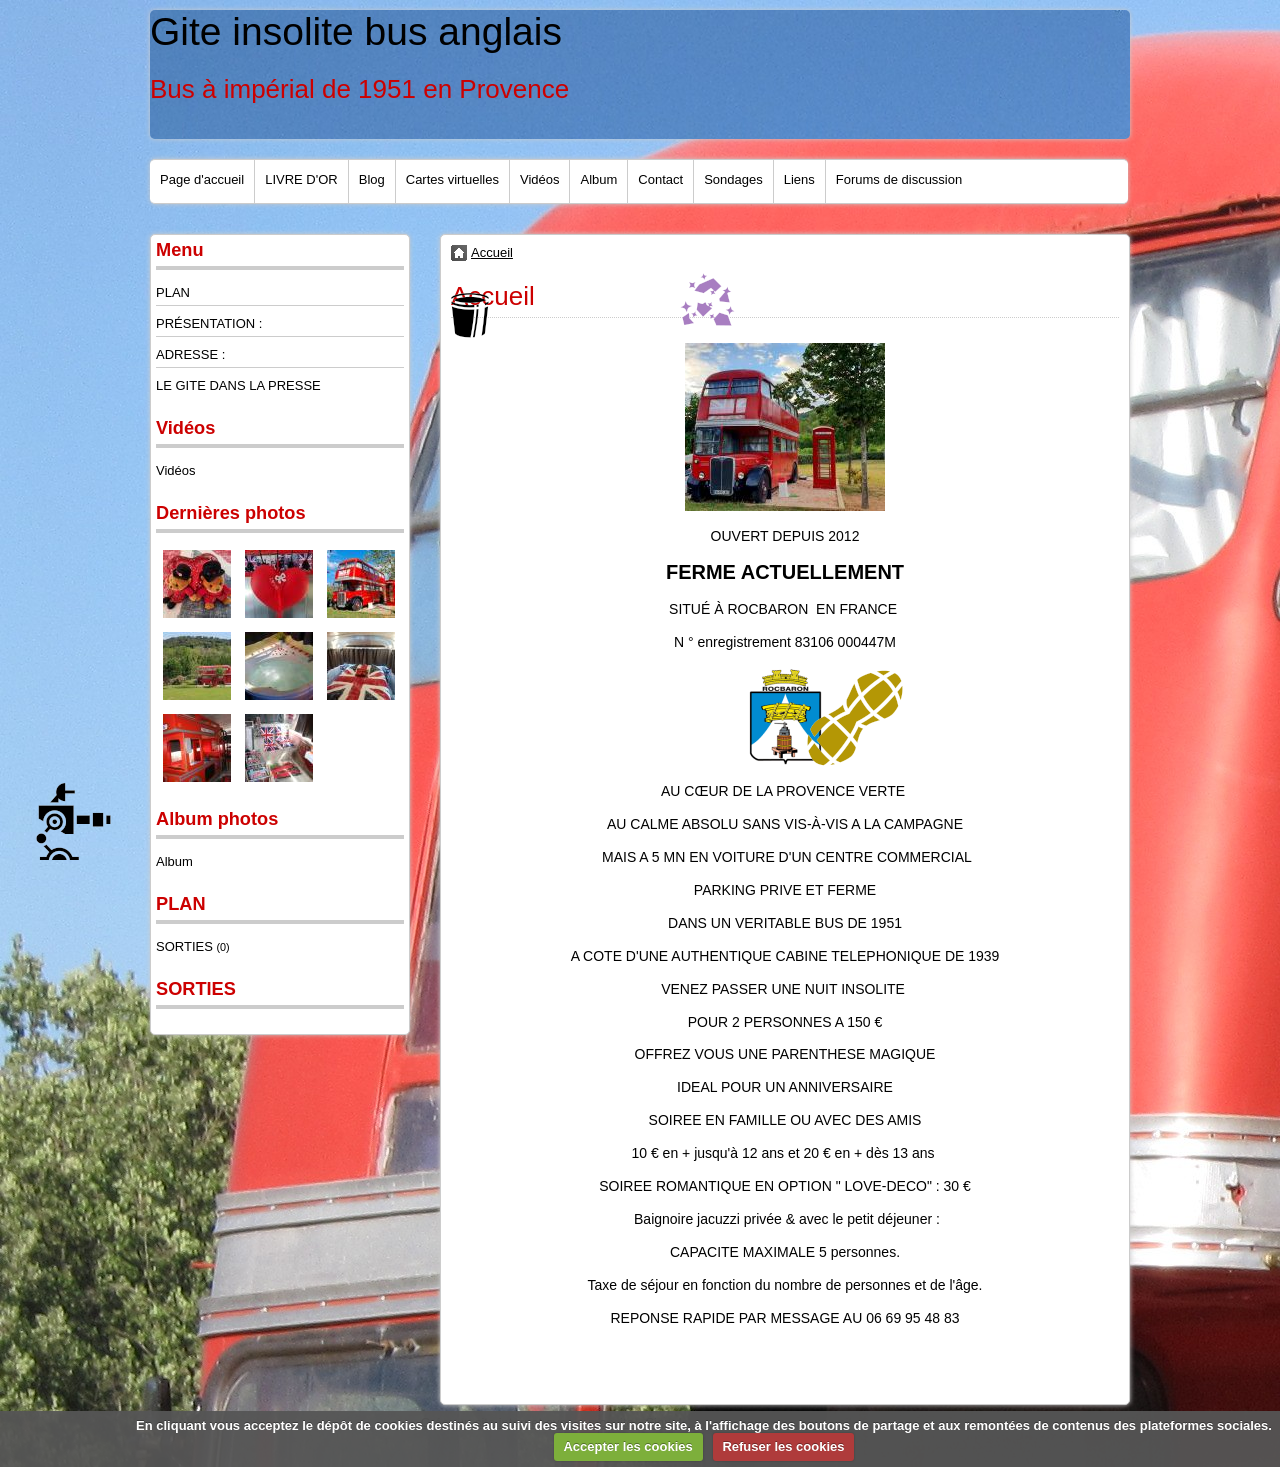  Describe the element at coordinates (855, 718) in the screenshot. I see `indicates peanut ingredient or allergen warning` at that location.